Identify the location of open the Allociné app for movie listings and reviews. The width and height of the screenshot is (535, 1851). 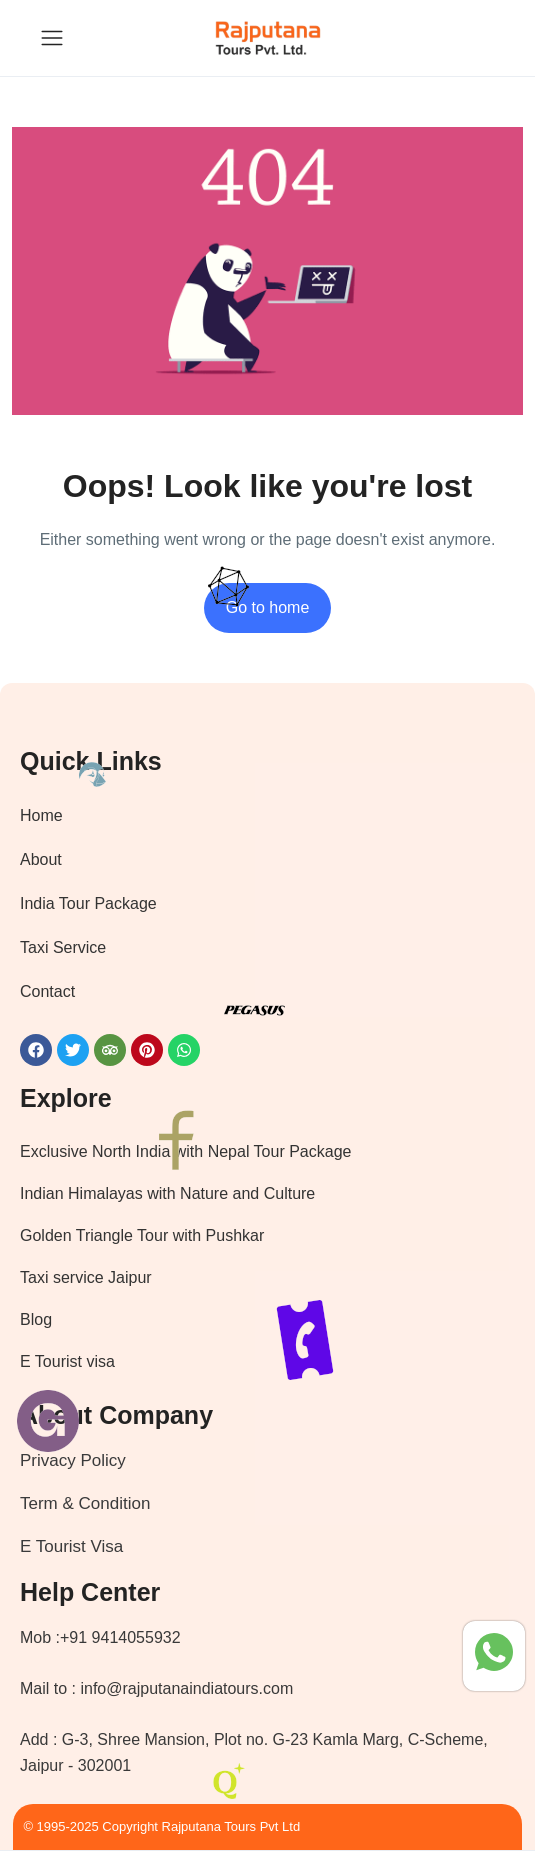
(305, 1340).